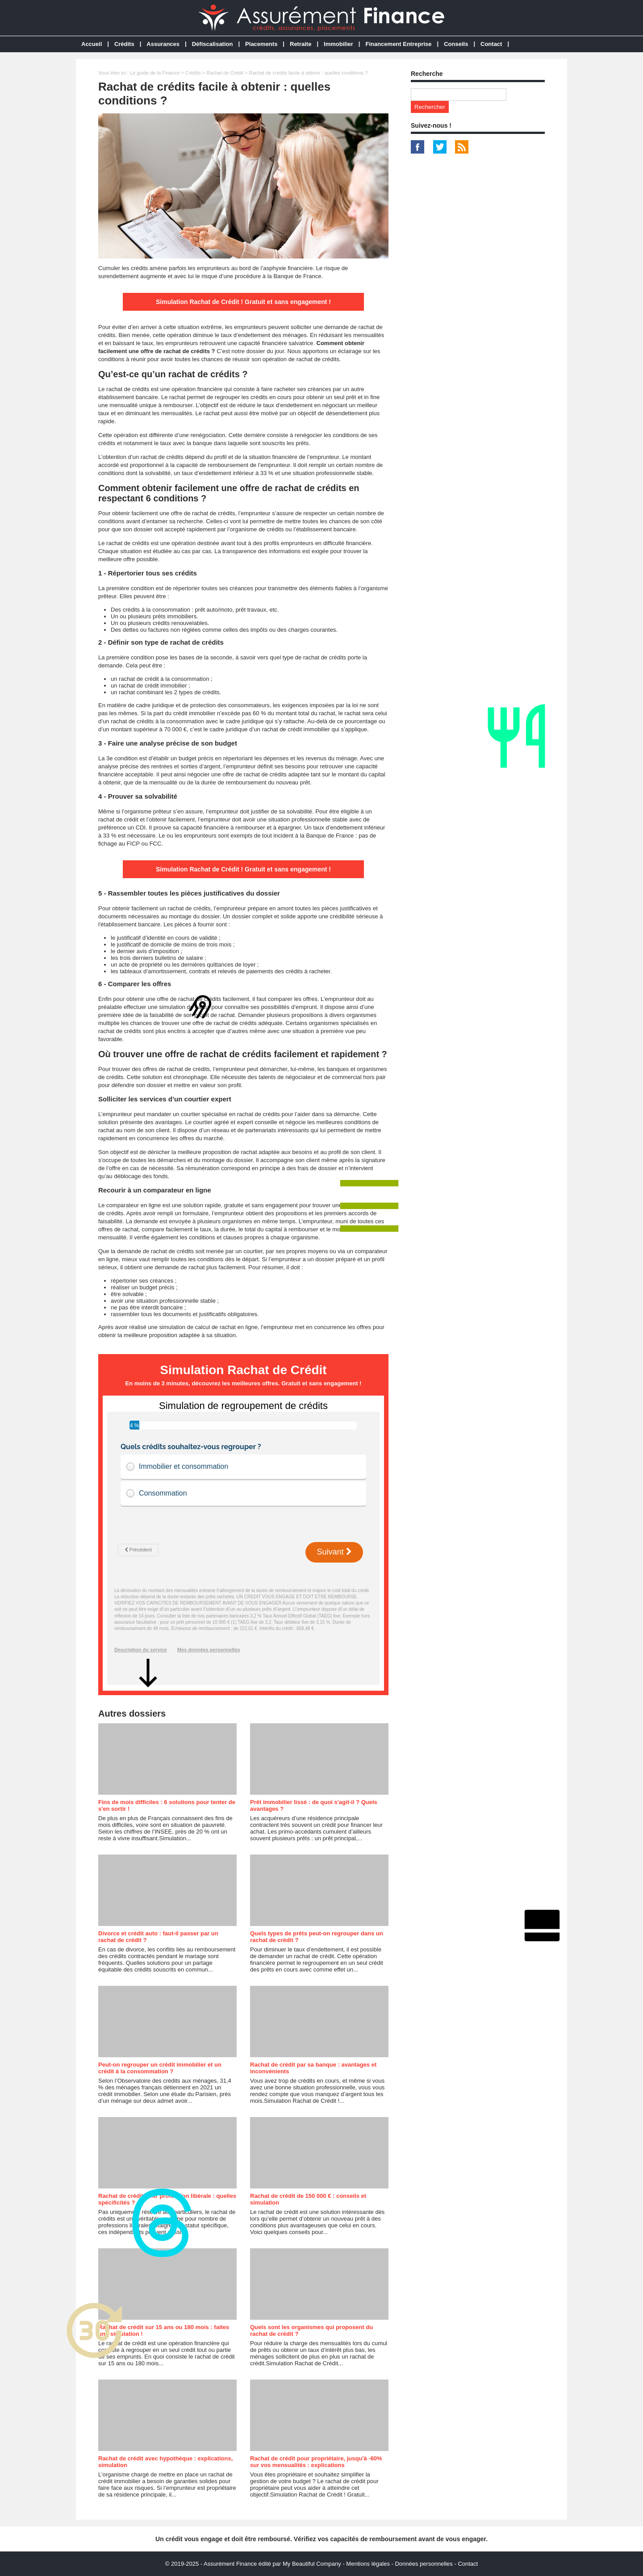  Describe the element at coordinates (542, 1926) in the screenshot. I see `switch to bottom panel layout` at that location.